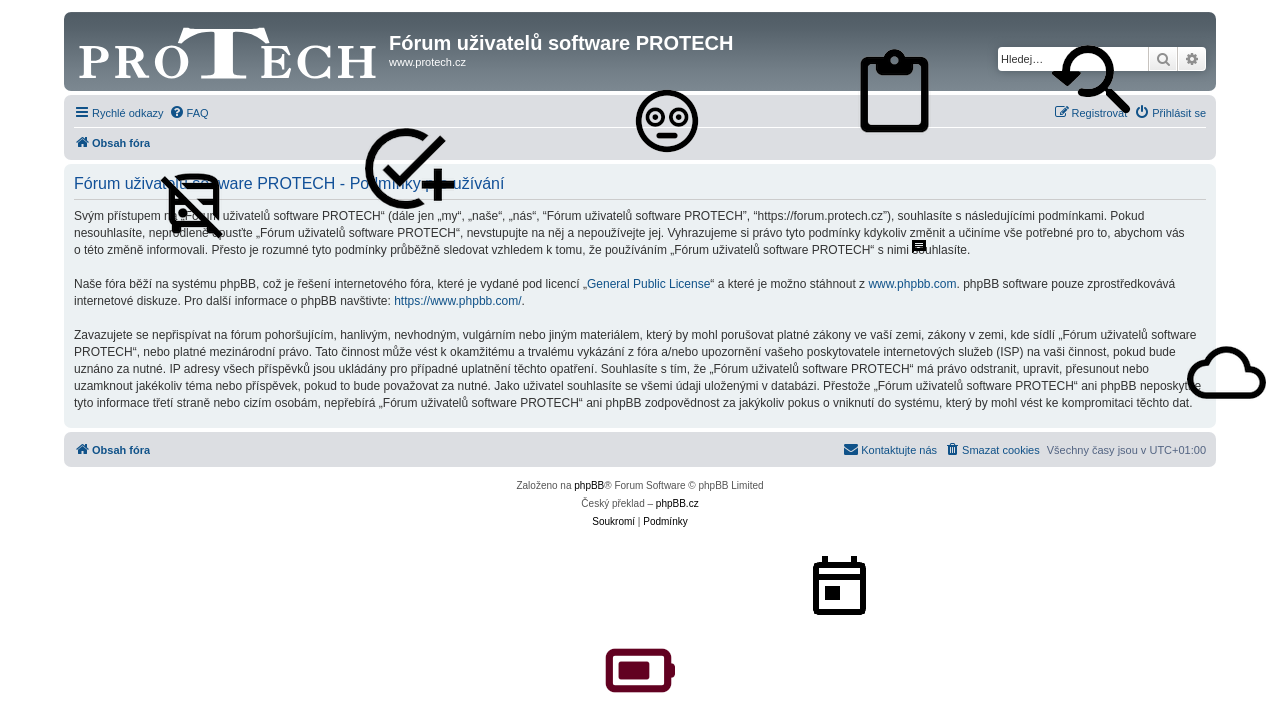 The height and width of the screenshot is (727, 1280). What do you see at coordinates (667, 121) in the screenshot?
I see `flushed or surprised emoji reaction` at bounding box center [667, 121].